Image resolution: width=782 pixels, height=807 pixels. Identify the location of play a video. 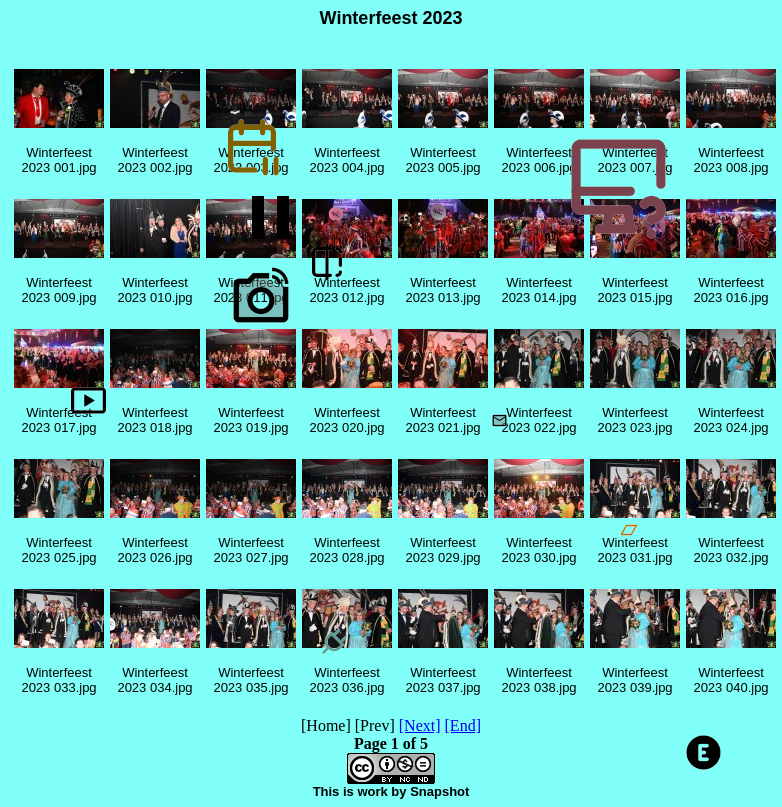
(88, 400).